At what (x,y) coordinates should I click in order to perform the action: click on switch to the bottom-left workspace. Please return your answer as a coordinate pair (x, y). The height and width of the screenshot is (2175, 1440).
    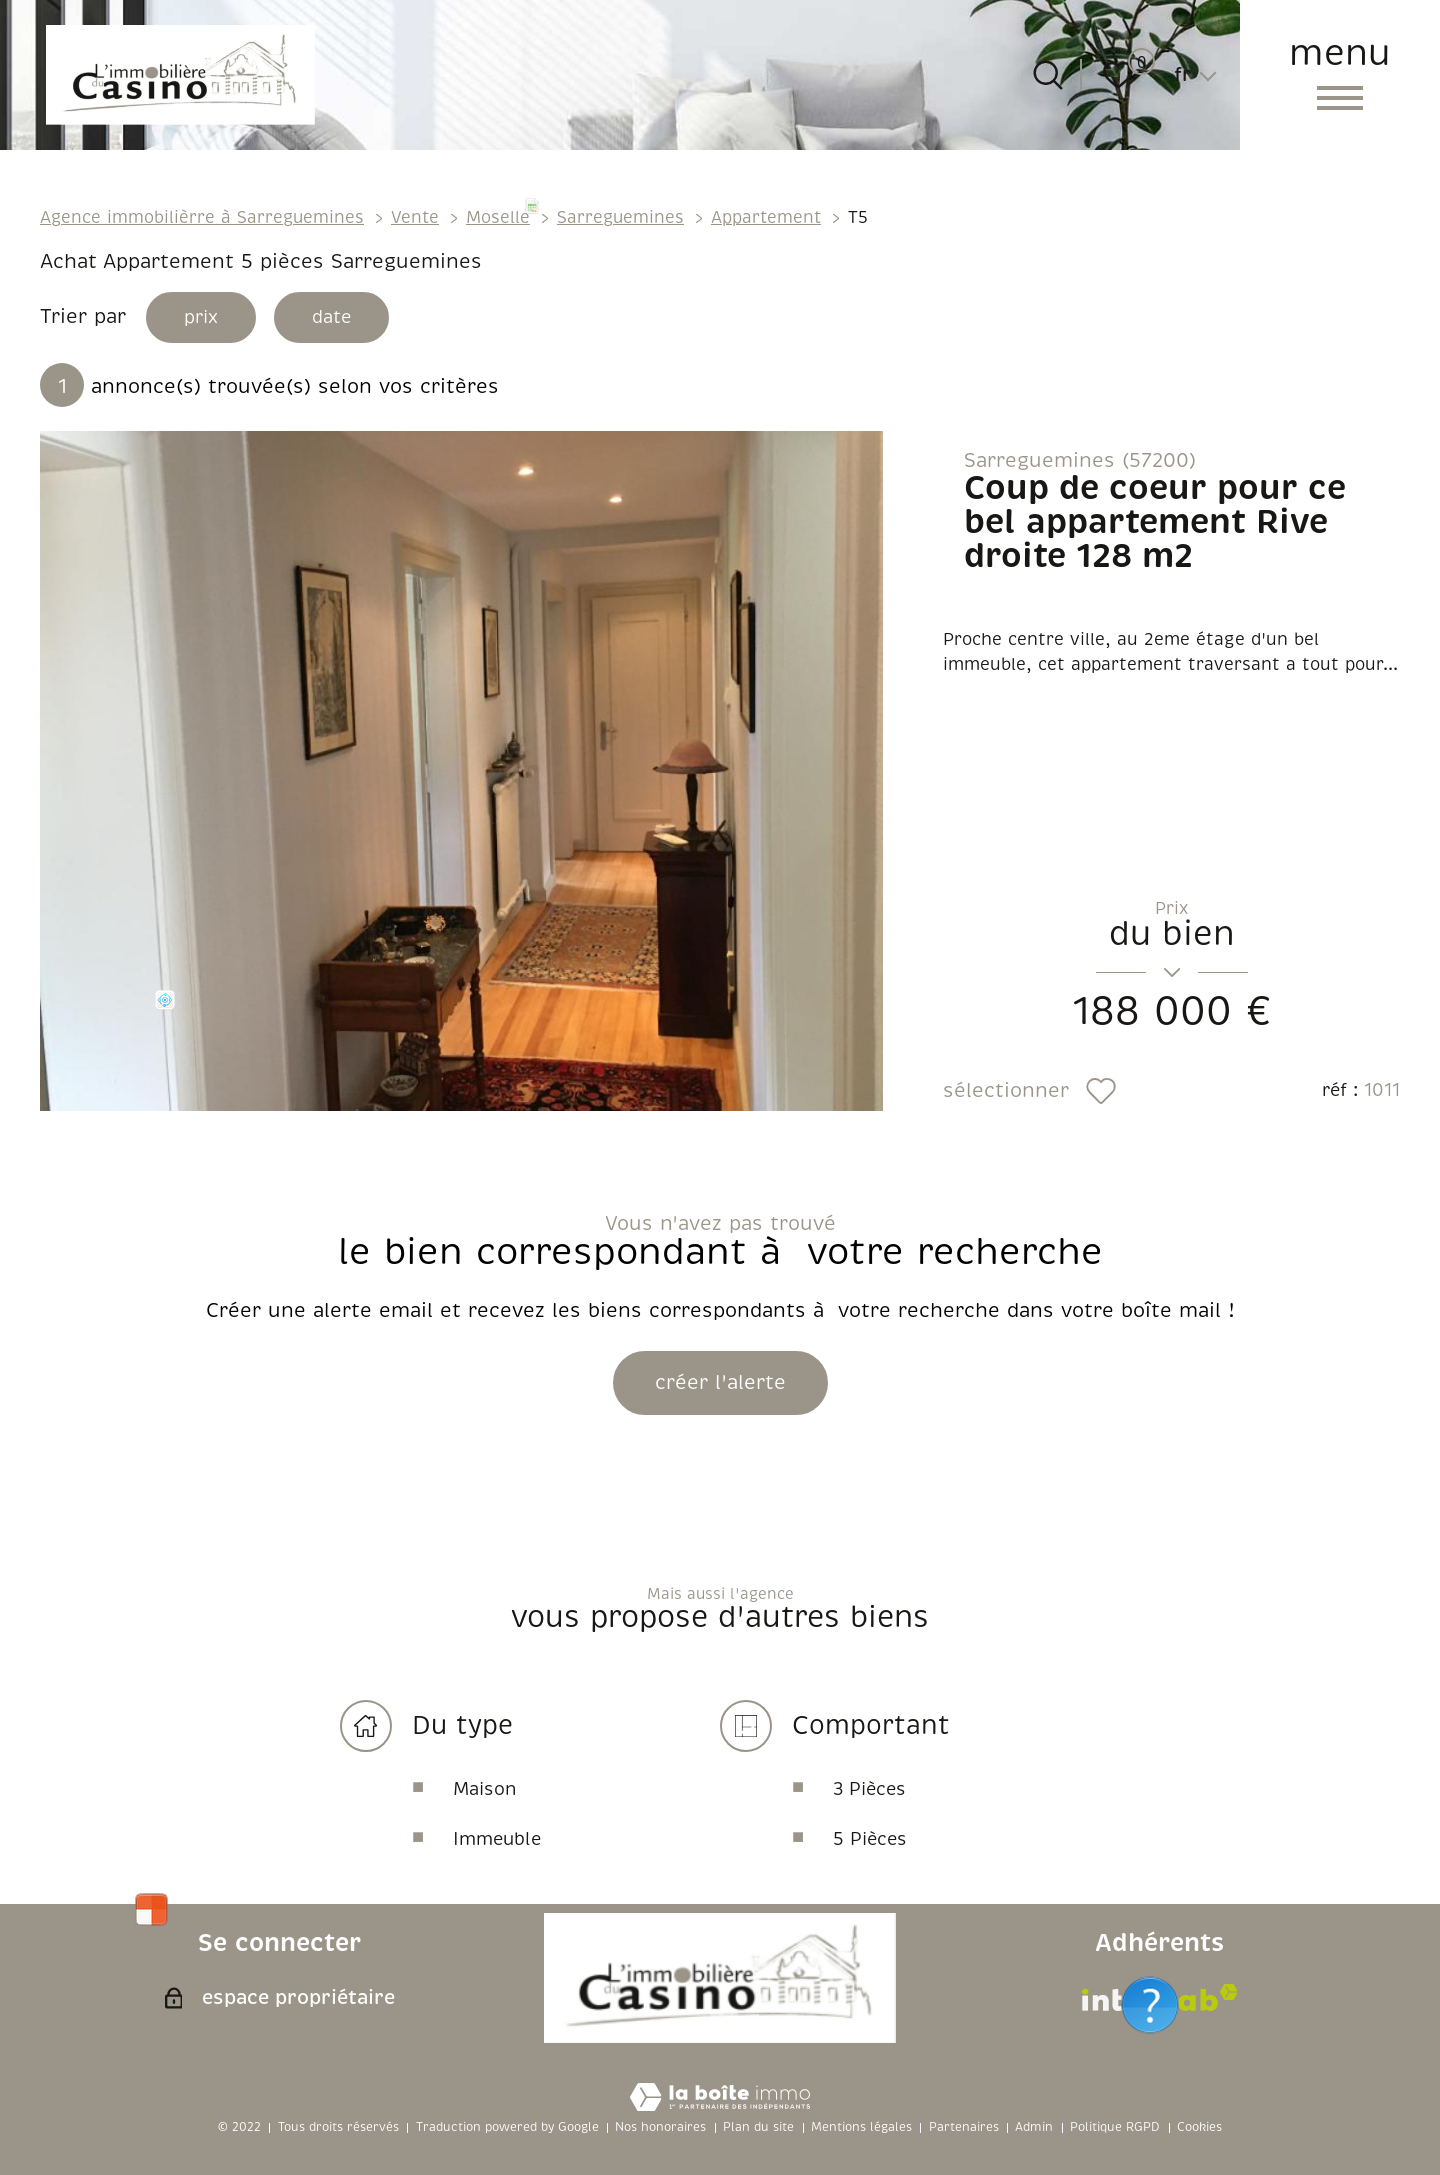
    Looking at the image, I should click on (151, 1909).